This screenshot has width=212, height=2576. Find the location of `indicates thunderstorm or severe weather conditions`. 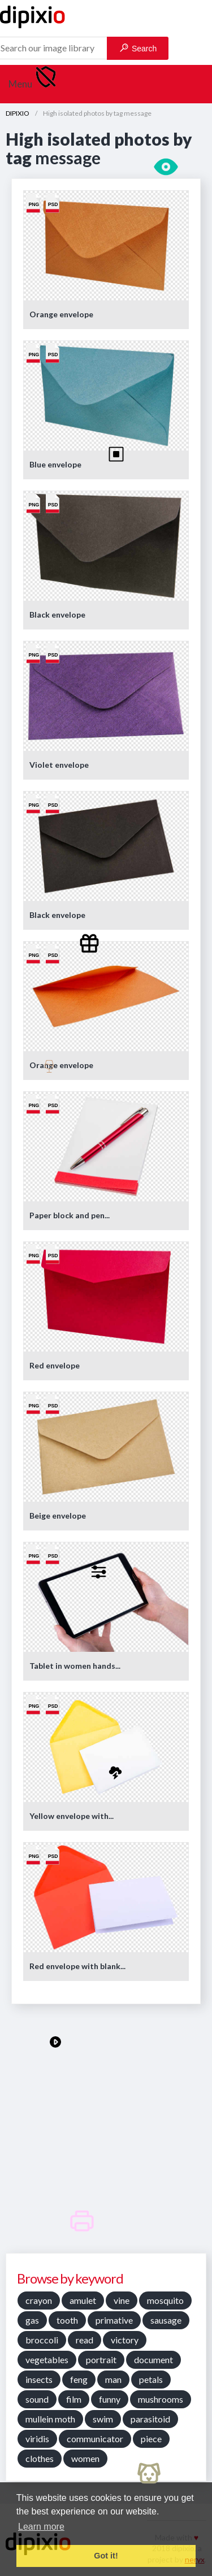

indicates thunderstorm or severe weather conditions is located at coordinates (115, 1773).